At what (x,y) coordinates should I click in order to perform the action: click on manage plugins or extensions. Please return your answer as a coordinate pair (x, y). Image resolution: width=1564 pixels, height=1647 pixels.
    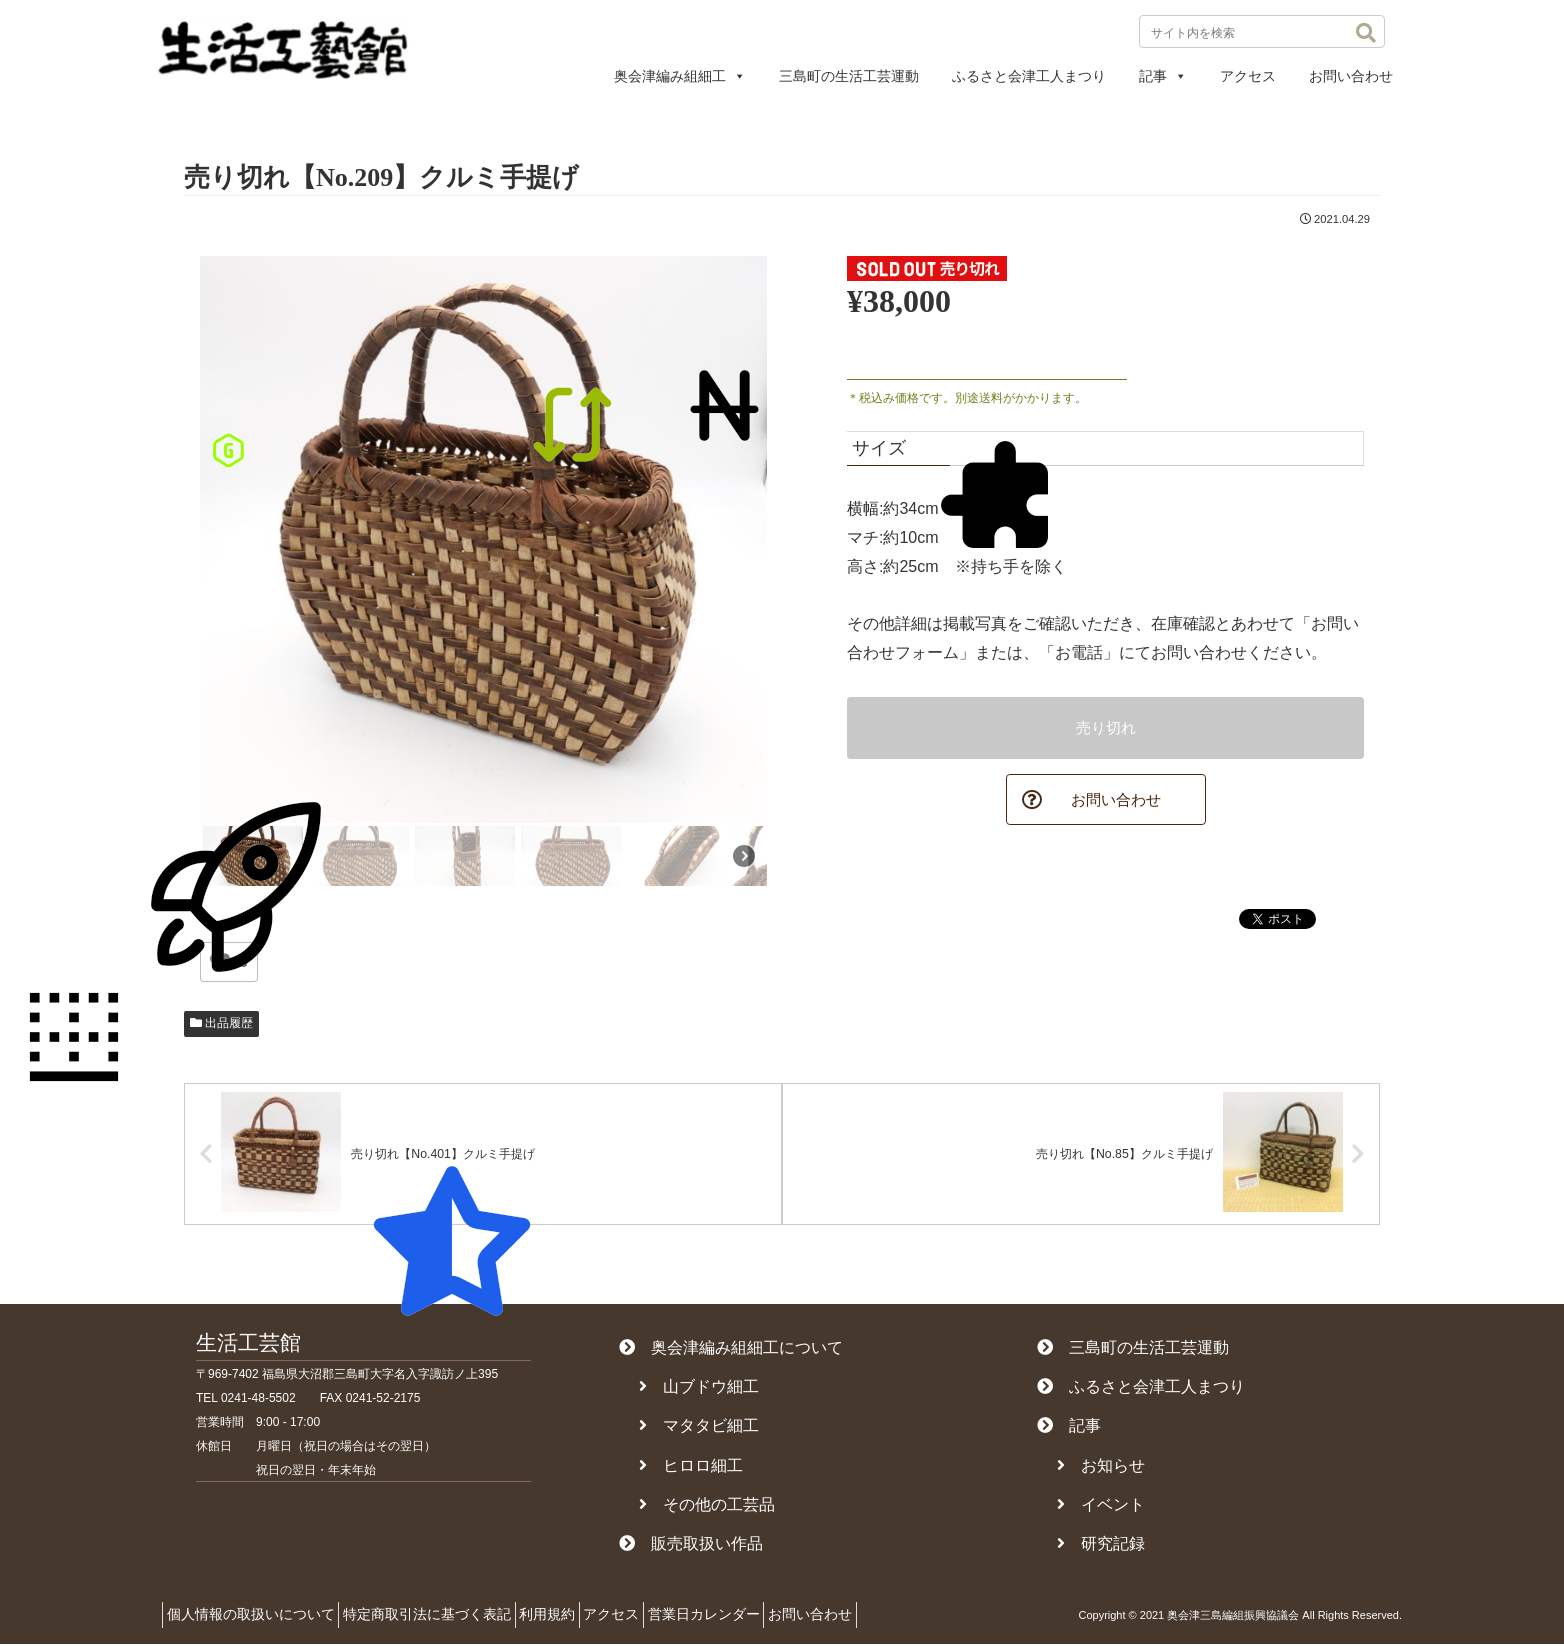
    Looking at the image, I should click on (994, 494).